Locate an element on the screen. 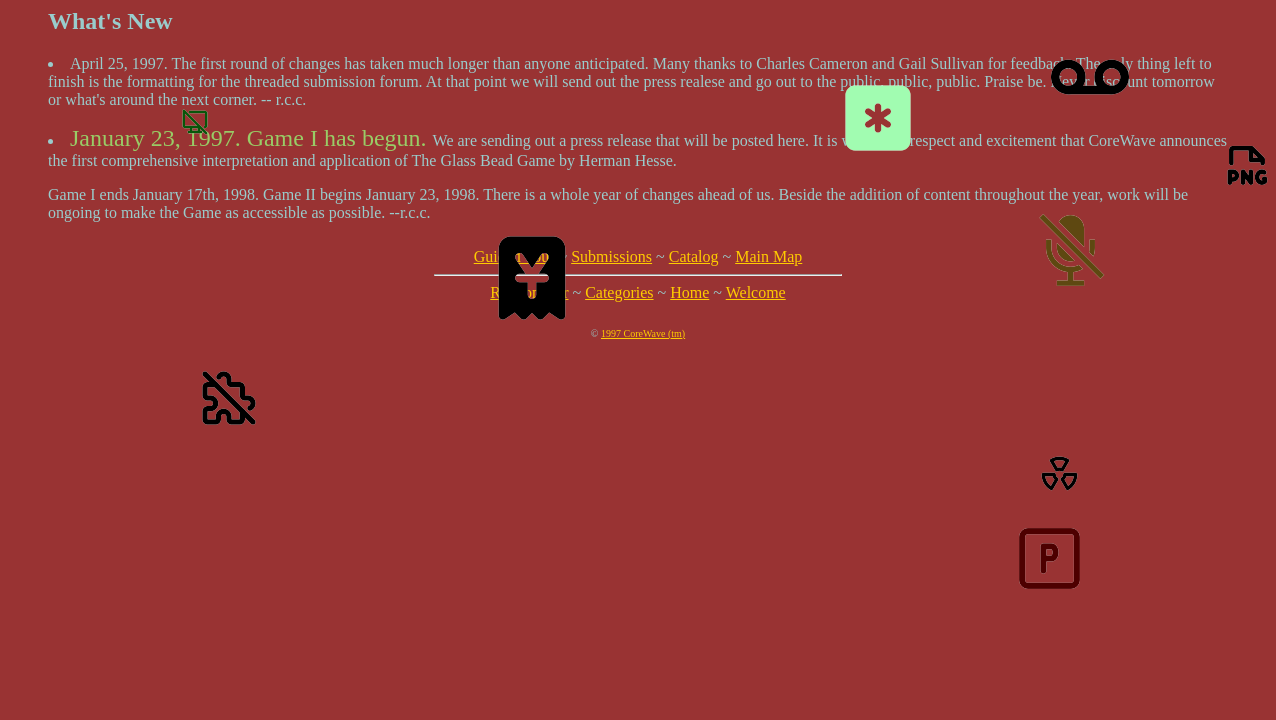 This screenshot has height=720, width=1276. access voicemail messages is located at coordinates (1090, 77).